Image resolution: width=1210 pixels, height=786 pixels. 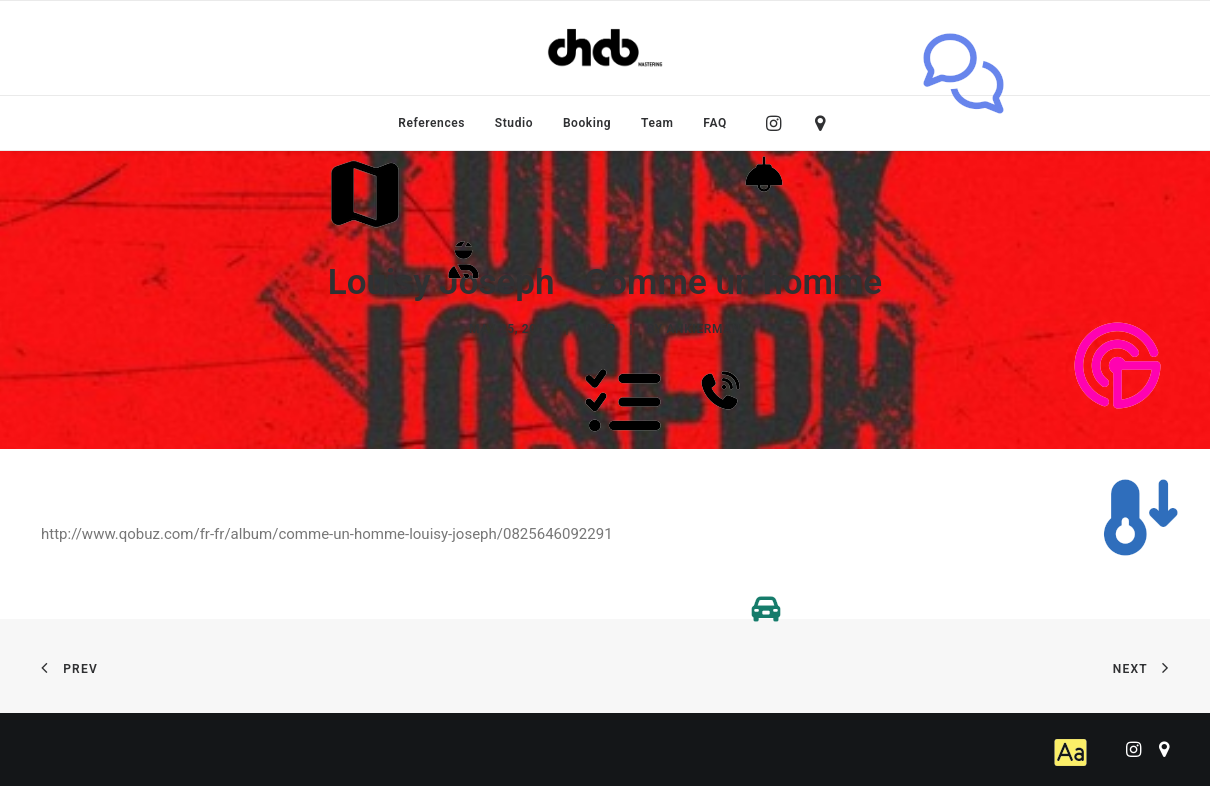 What do you see at coordinates (719, 391) in the screenshot?
I see `adjust call volume settings` at bounding box center [719, 391].